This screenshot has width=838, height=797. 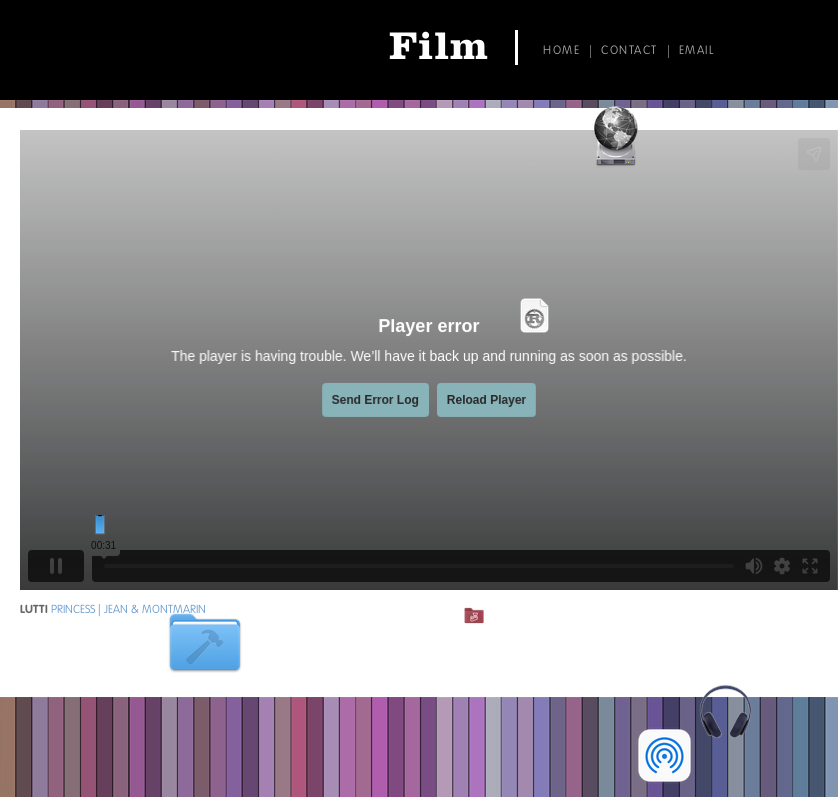 What do you see at coordinates (205, 642) in the screenshot?
I see `open the utilities folder` at bounding box center [205, 642].